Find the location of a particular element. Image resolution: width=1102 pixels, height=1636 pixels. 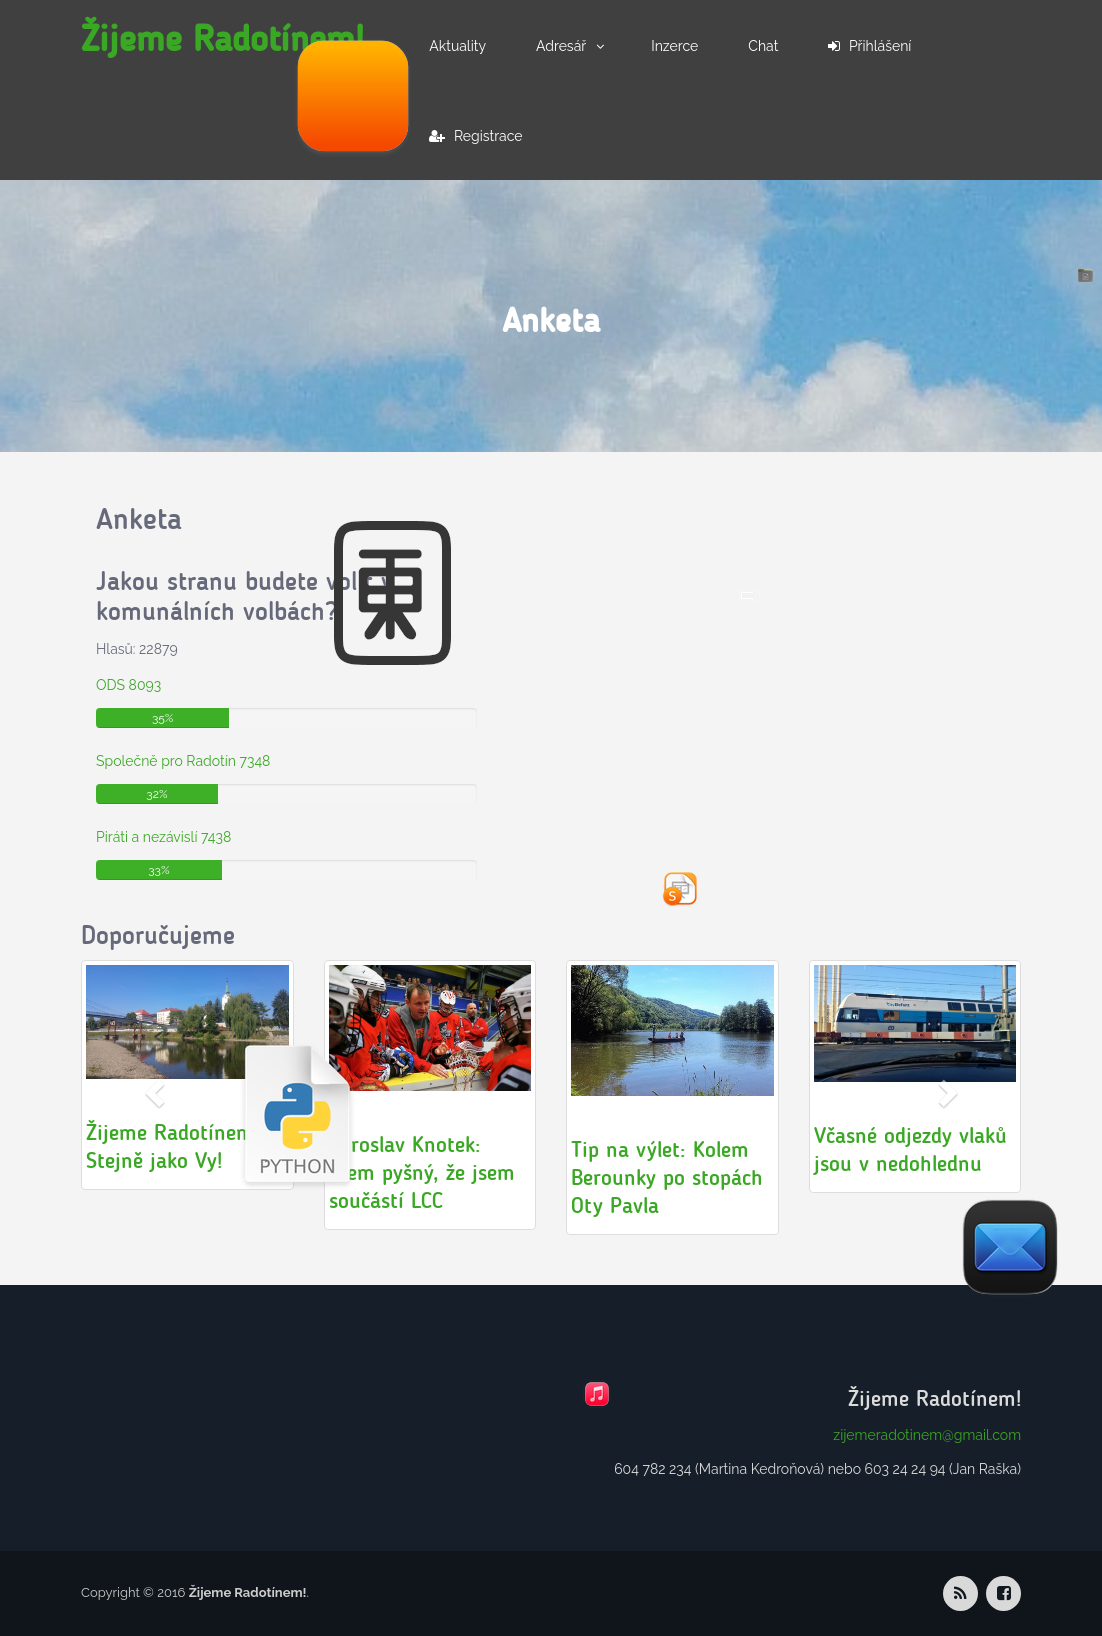

indicates battery at 70% charge is located at coordinates (750, 595).